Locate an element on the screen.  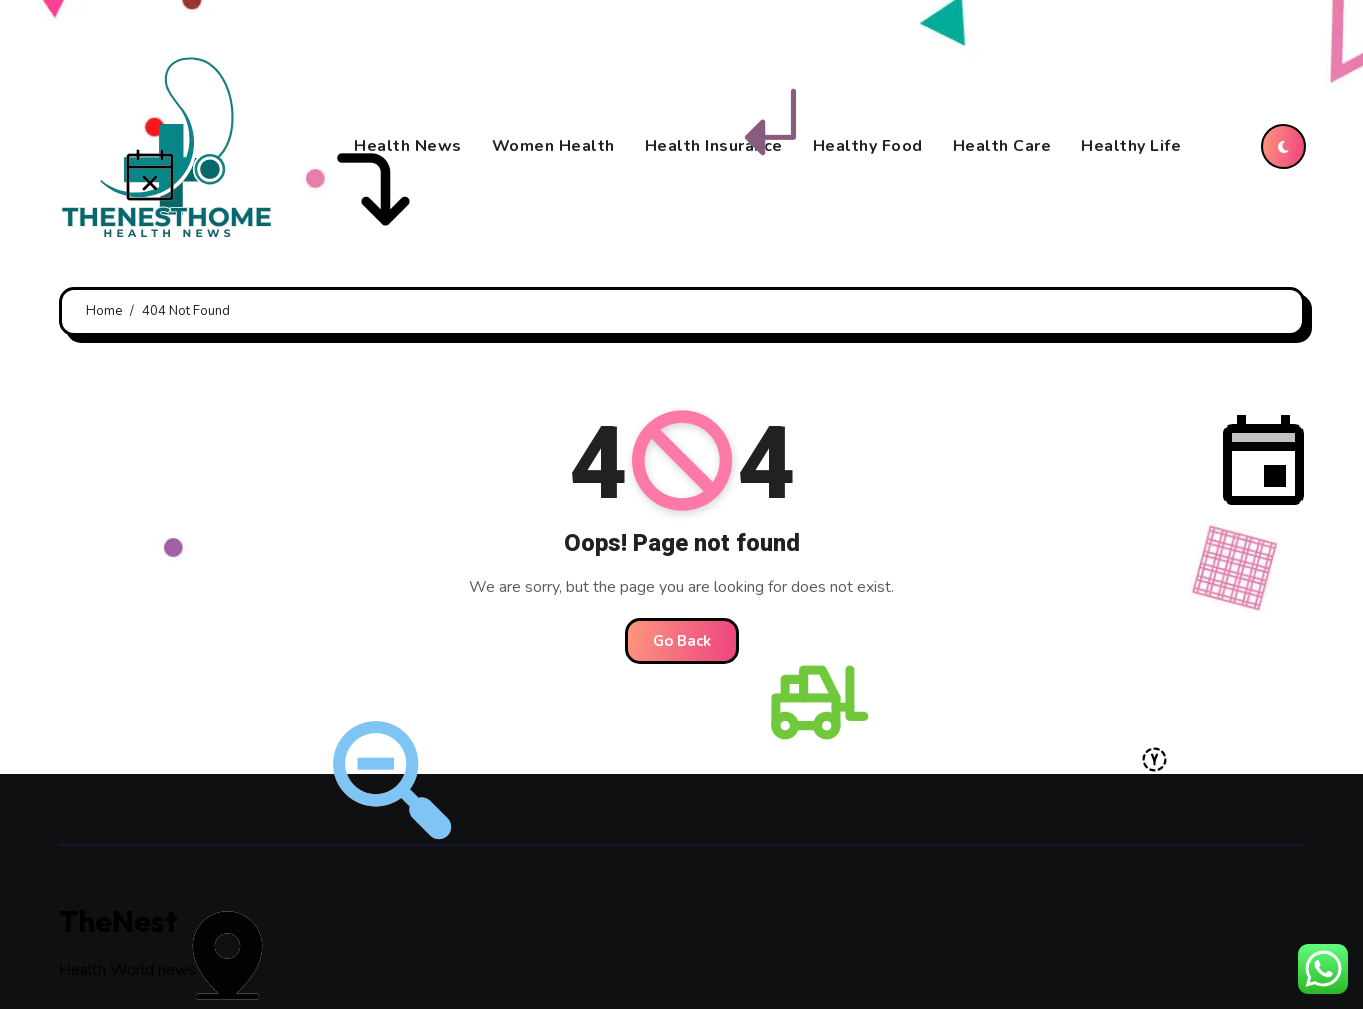
indicates a pending or in-progress status for item Y is located at coordinates (1154, 759).